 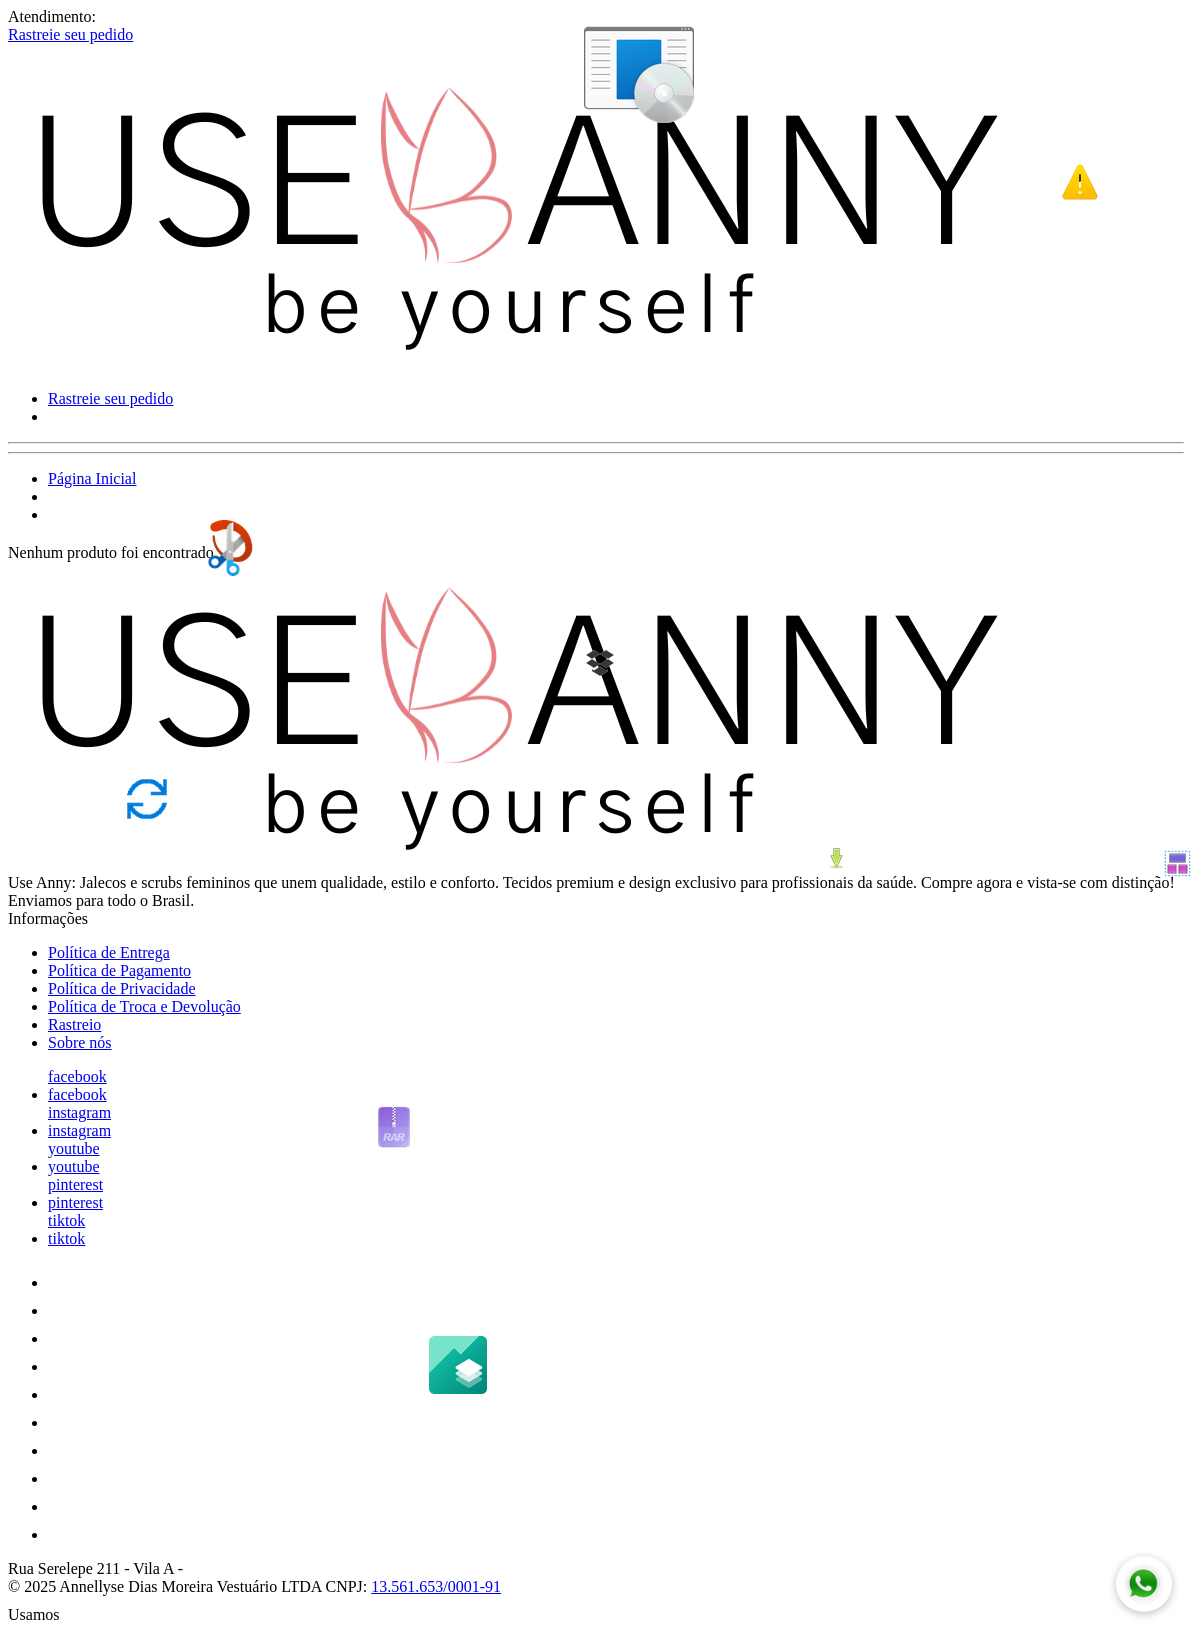 What do you see at coordinates (1177, 863) in the screenshot?
I see `select all items in the current view` at bounding box center [1177, 863].